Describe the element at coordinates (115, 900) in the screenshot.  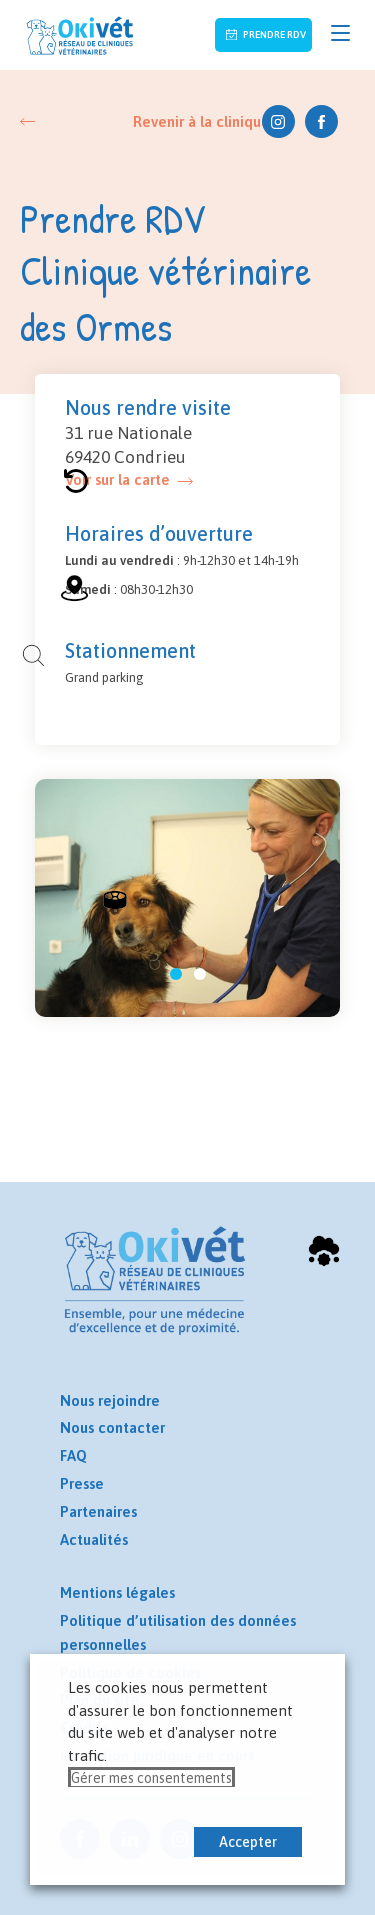
I see `access steel drum or percussion sounds` at that location.